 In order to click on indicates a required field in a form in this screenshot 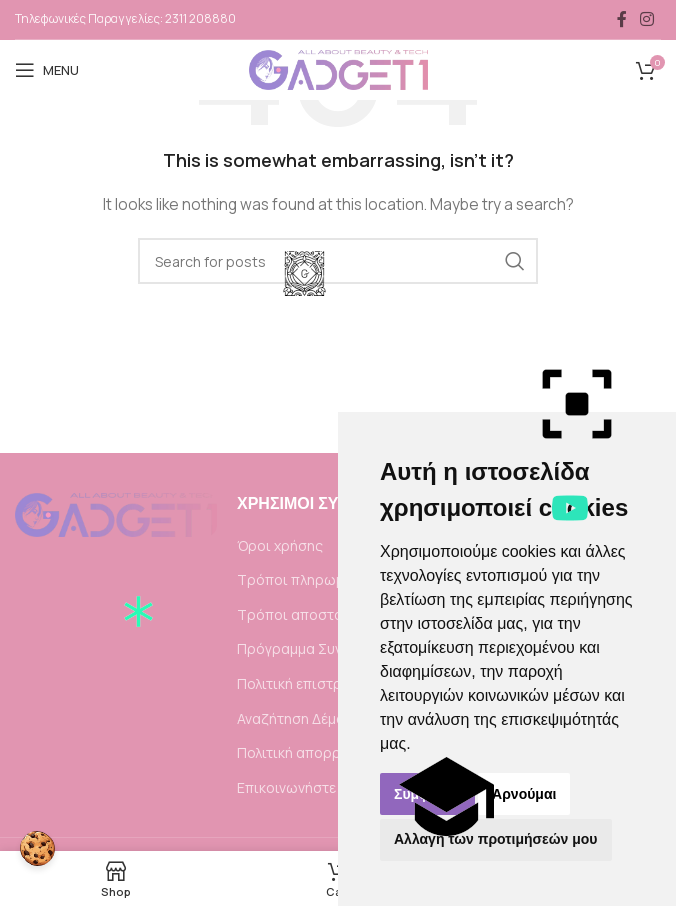, I will do `click(138, 611)`.